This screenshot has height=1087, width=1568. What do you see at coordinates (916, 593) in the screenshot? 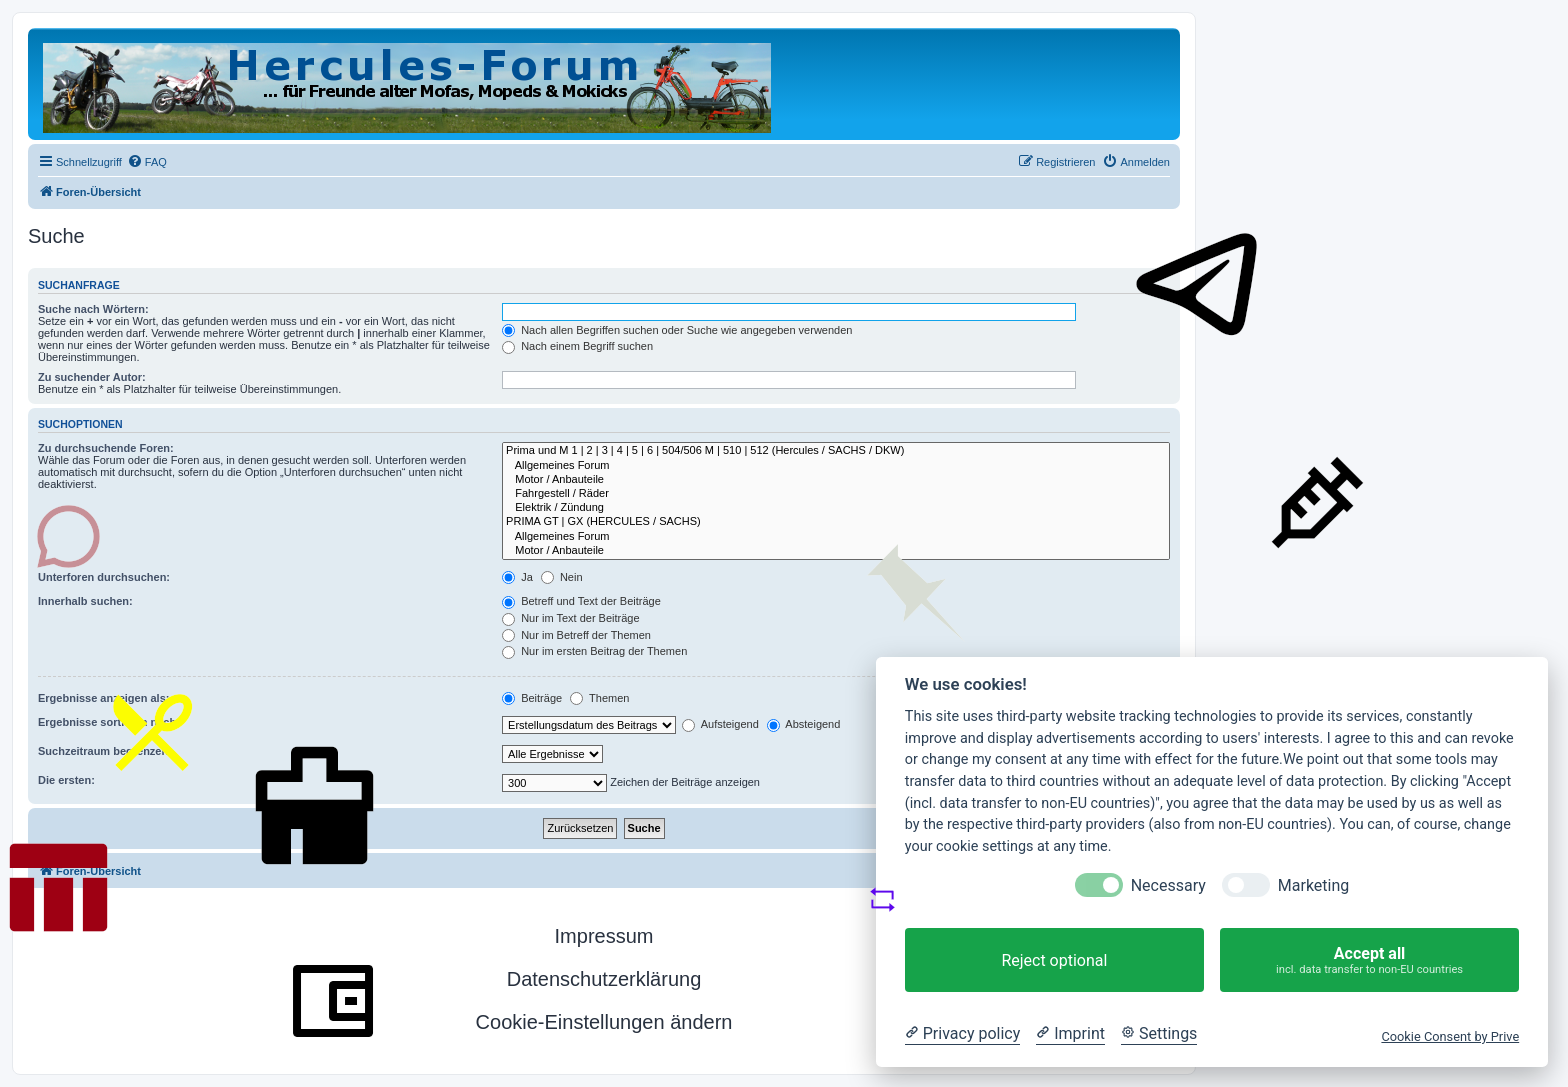
I see `visit pinboard bookmarking service` at bounding box center [916, 593].